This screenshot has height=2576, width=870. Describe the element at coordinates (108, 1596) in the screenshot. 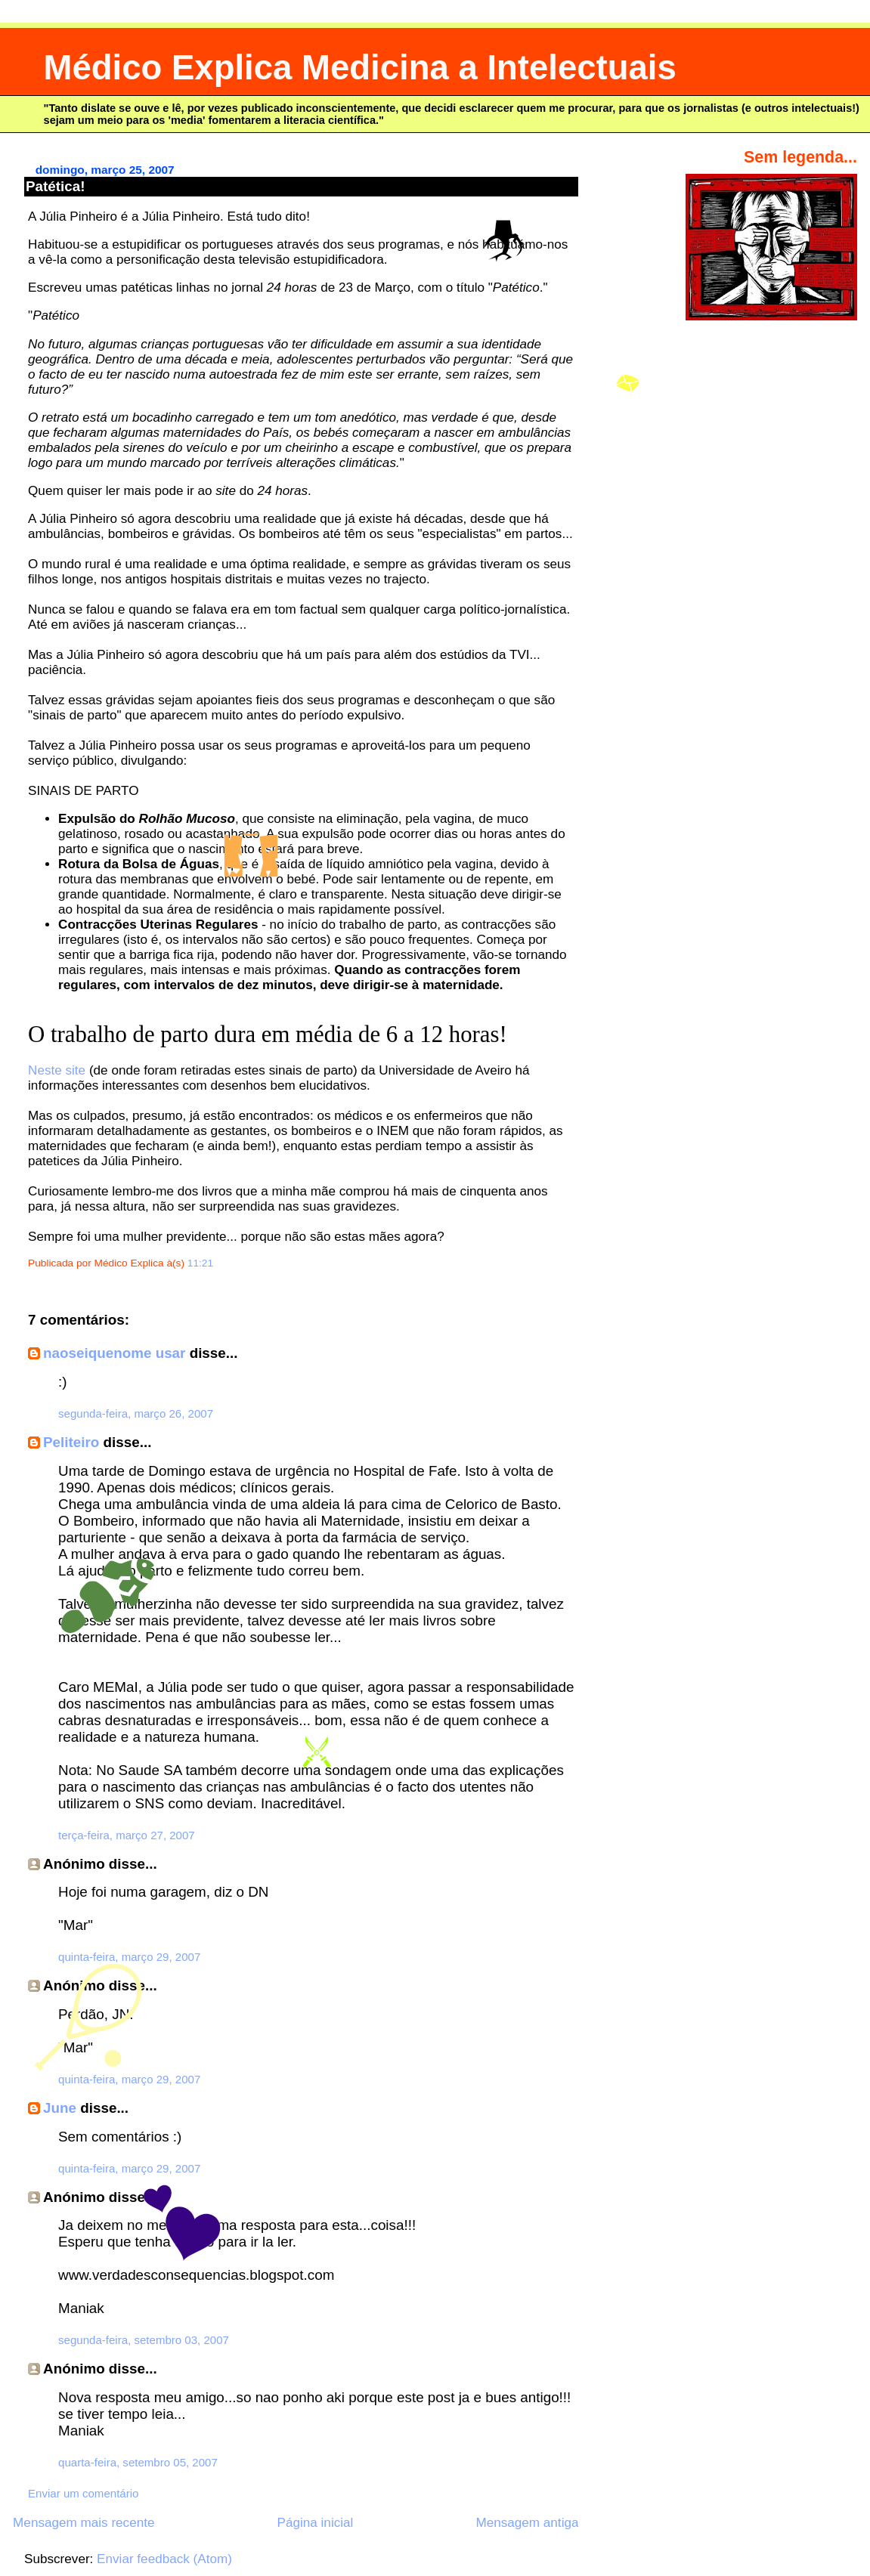

I see `indicates aquarium or marine life category` at that location.